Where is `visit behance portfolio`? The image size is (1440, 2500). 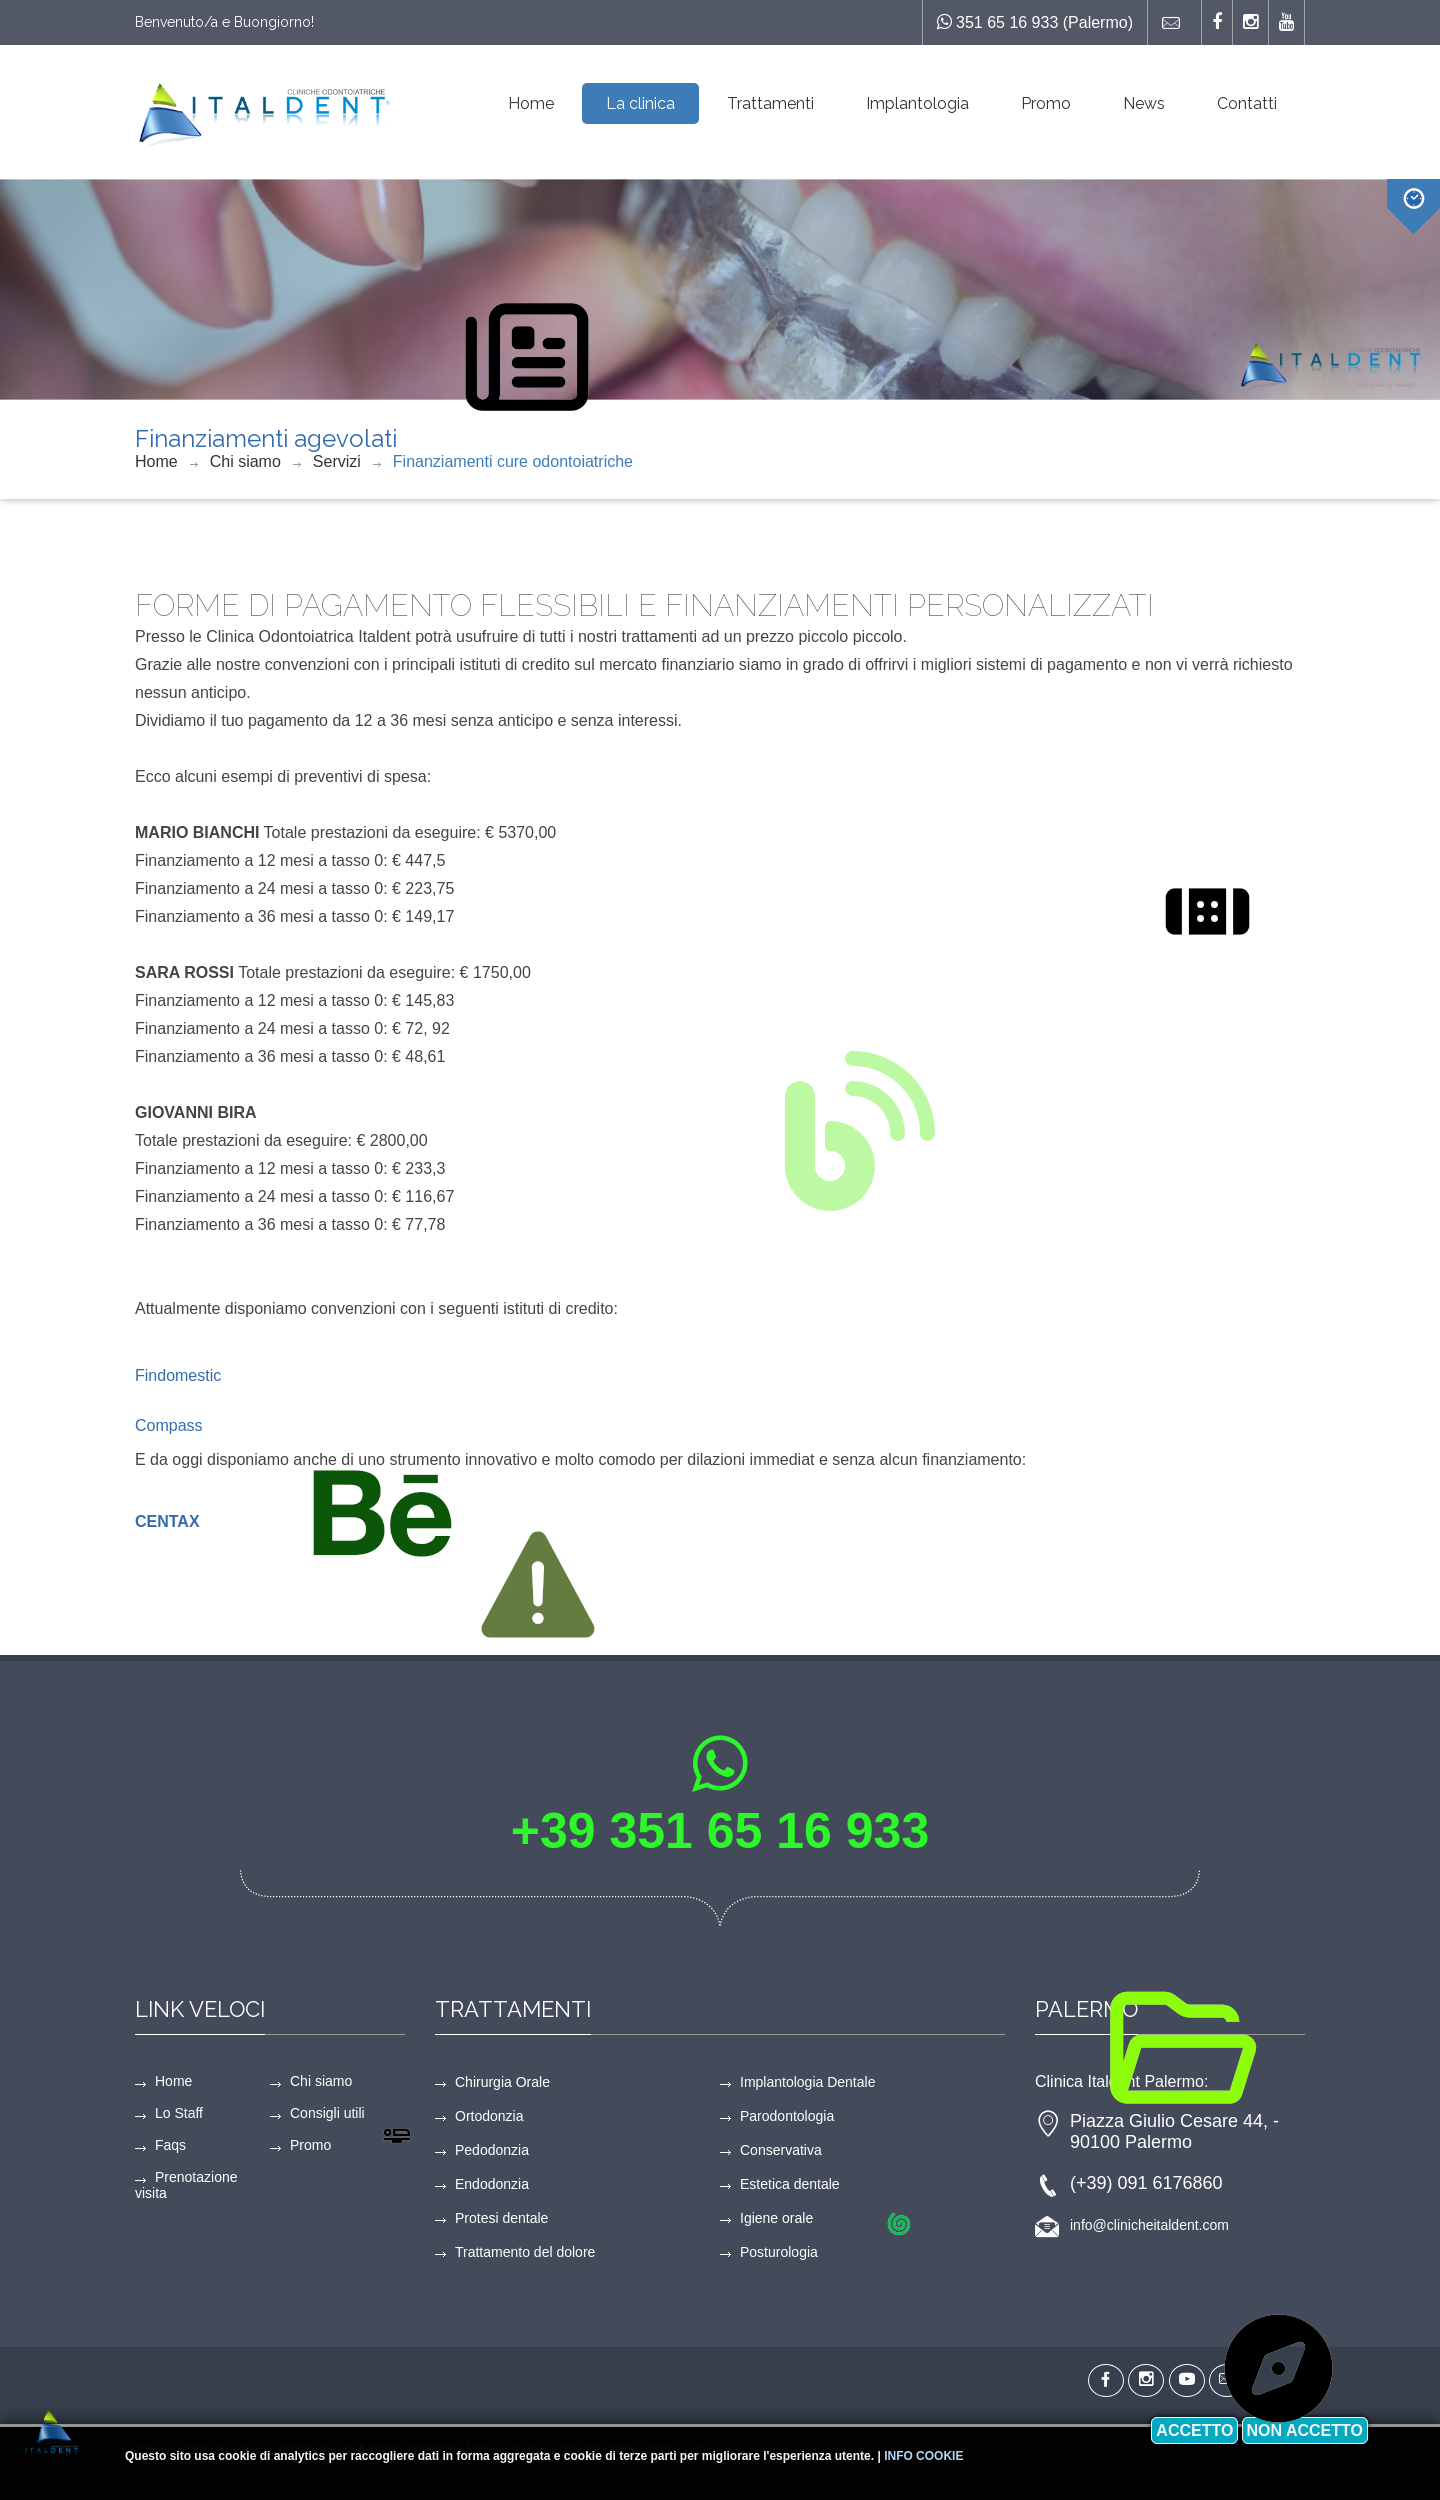
visit behance portfolio is located at coordinates (382, 1513).